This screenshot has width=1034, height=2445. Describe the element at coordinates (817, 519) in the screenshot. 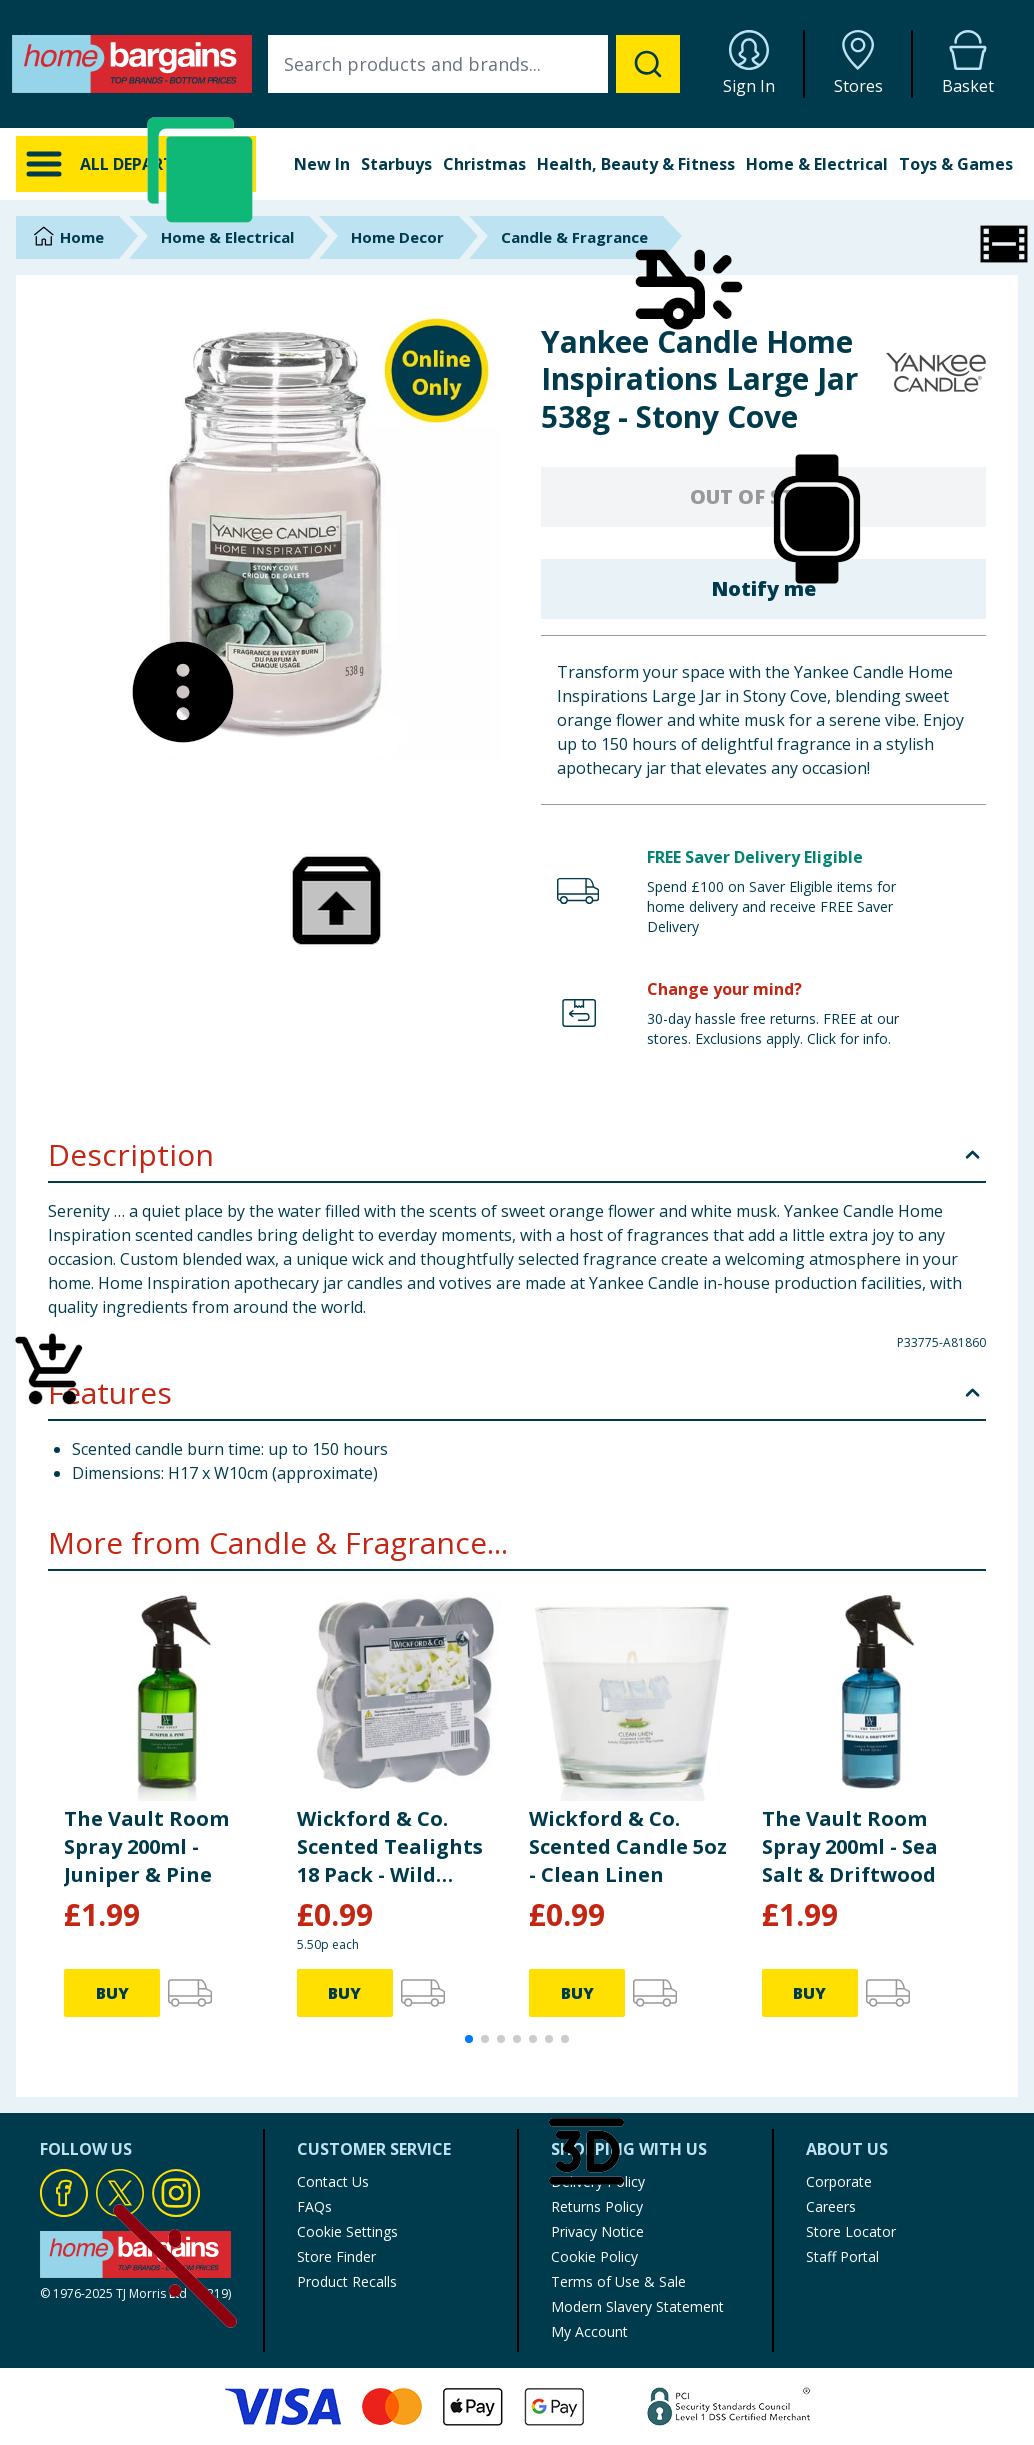

I see `access smartwatch settings or companion app` at that location.